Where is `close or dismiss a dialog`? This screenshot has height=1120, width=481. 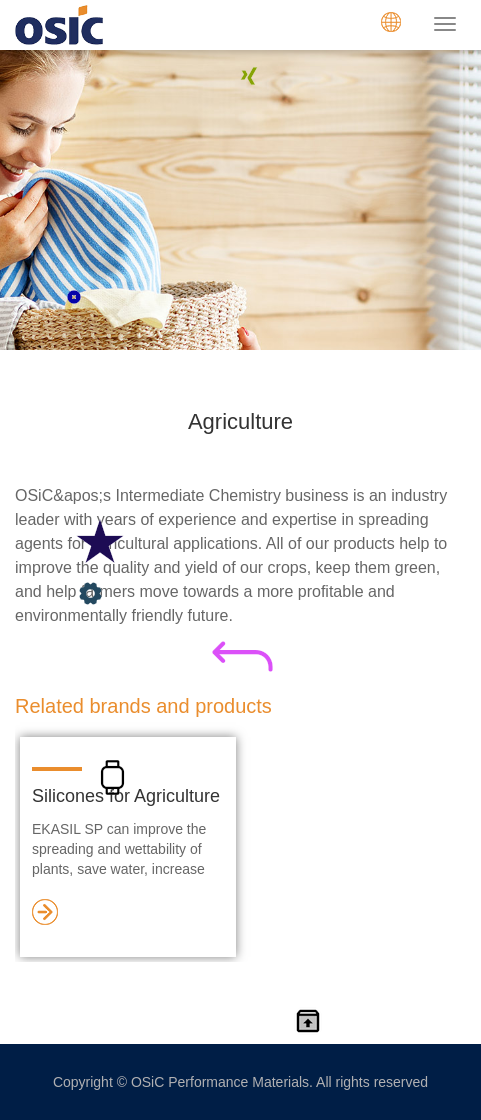 close or dismiss a dialog is located at coordinates (74, 297).